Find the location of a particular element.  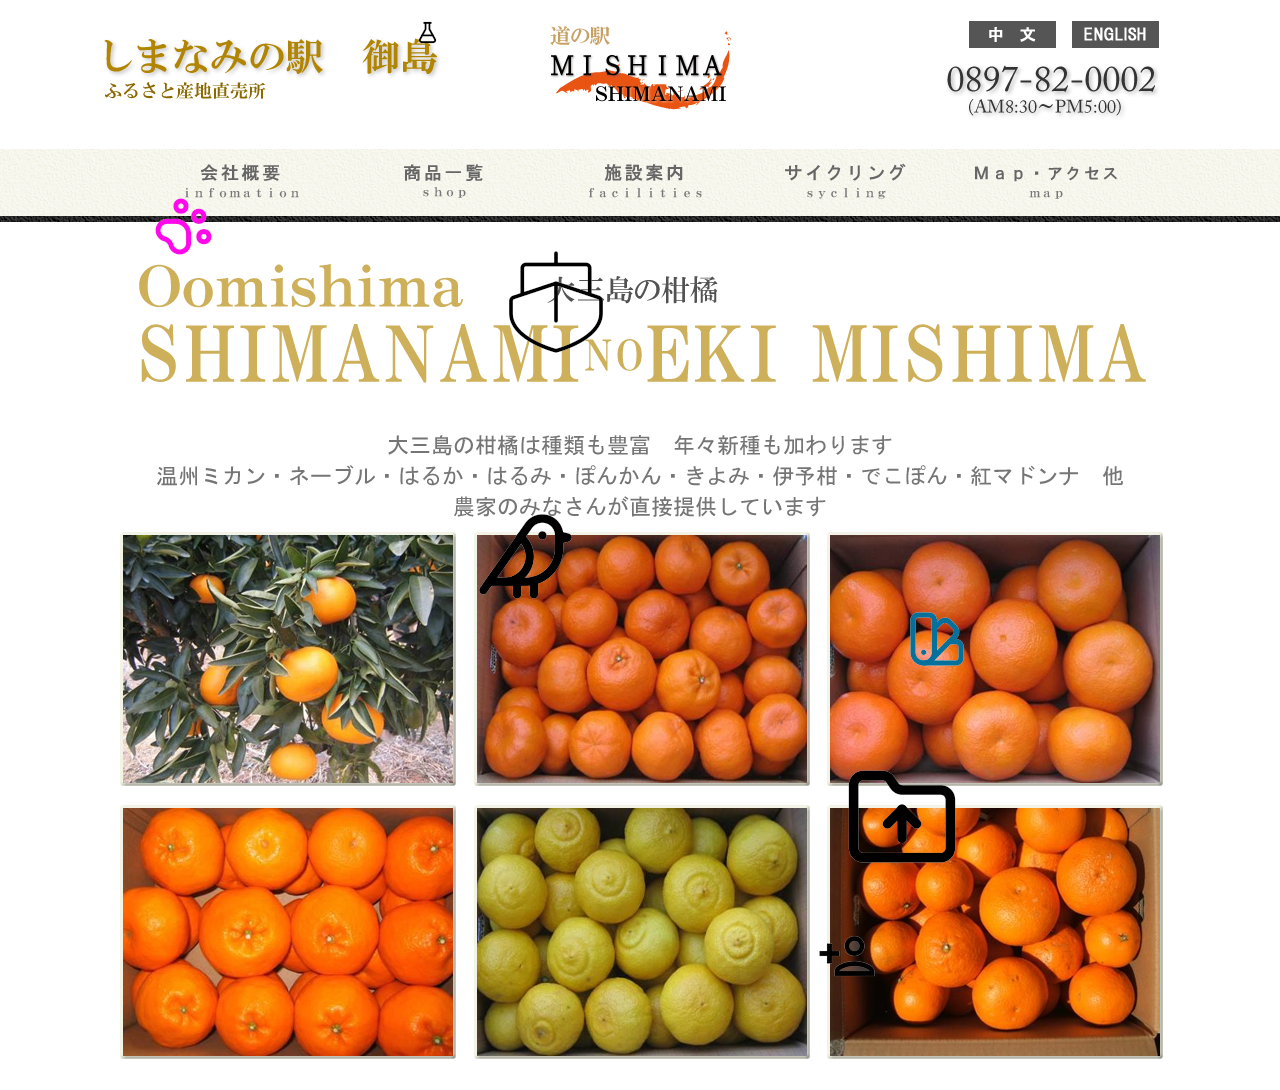

access boat or ferry services is located at coordinates (556, 302).